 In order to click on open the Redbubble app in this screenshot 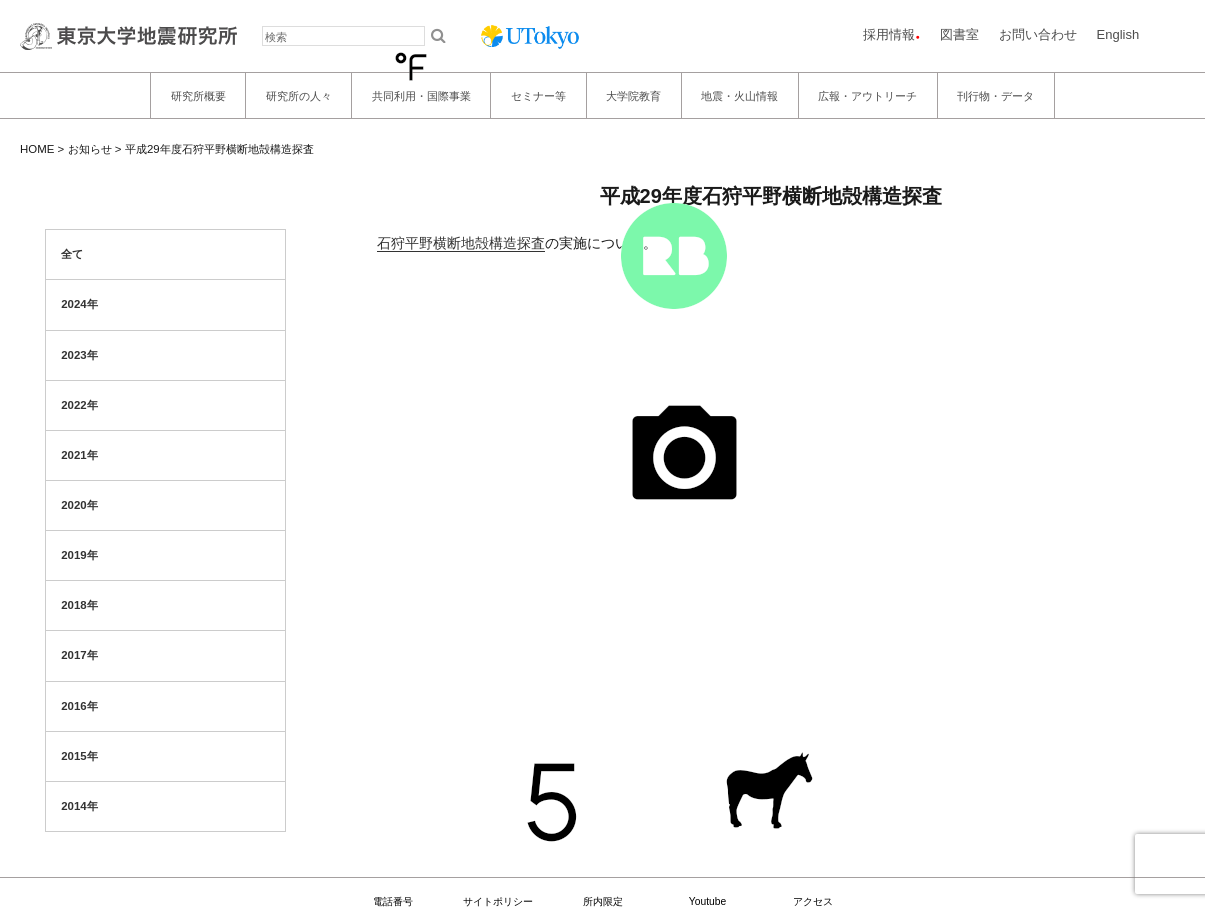, I will do `click(674, 256)`.